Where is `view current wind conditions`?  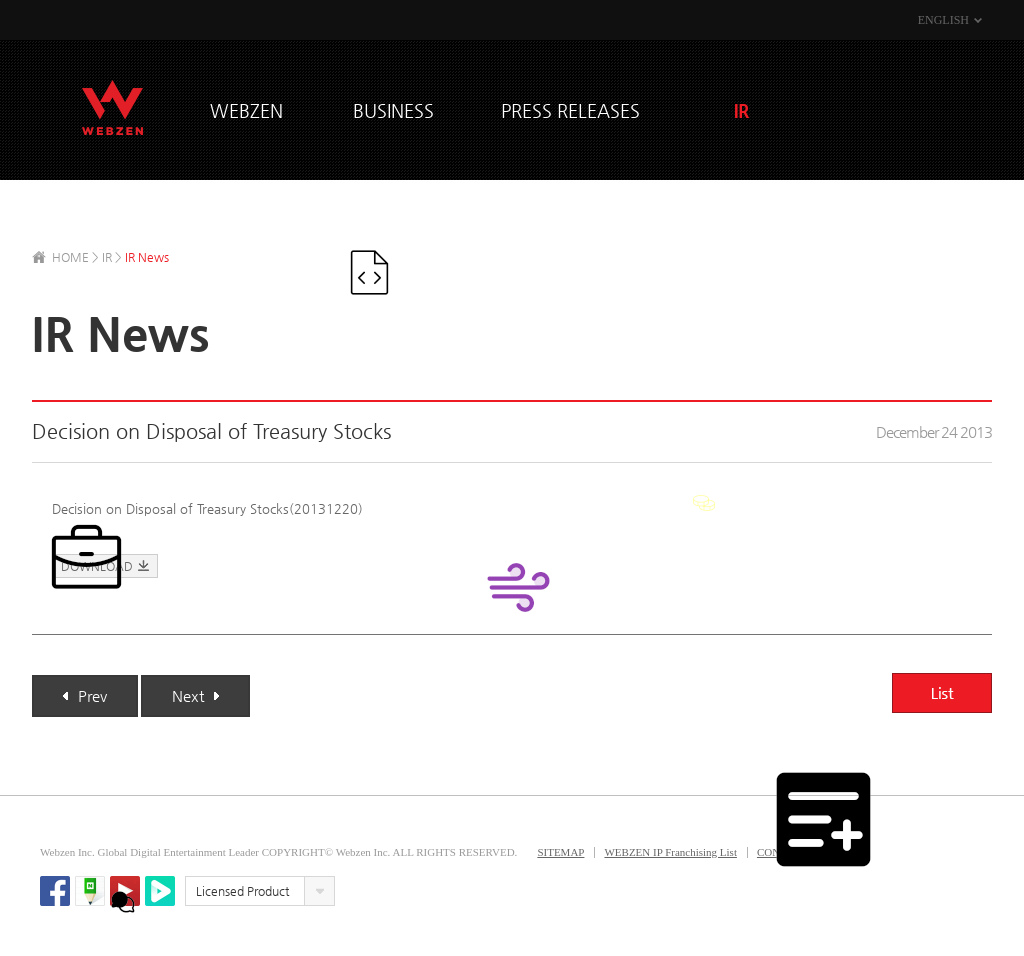 view current wind conditions is located at coordinates (518, 587).